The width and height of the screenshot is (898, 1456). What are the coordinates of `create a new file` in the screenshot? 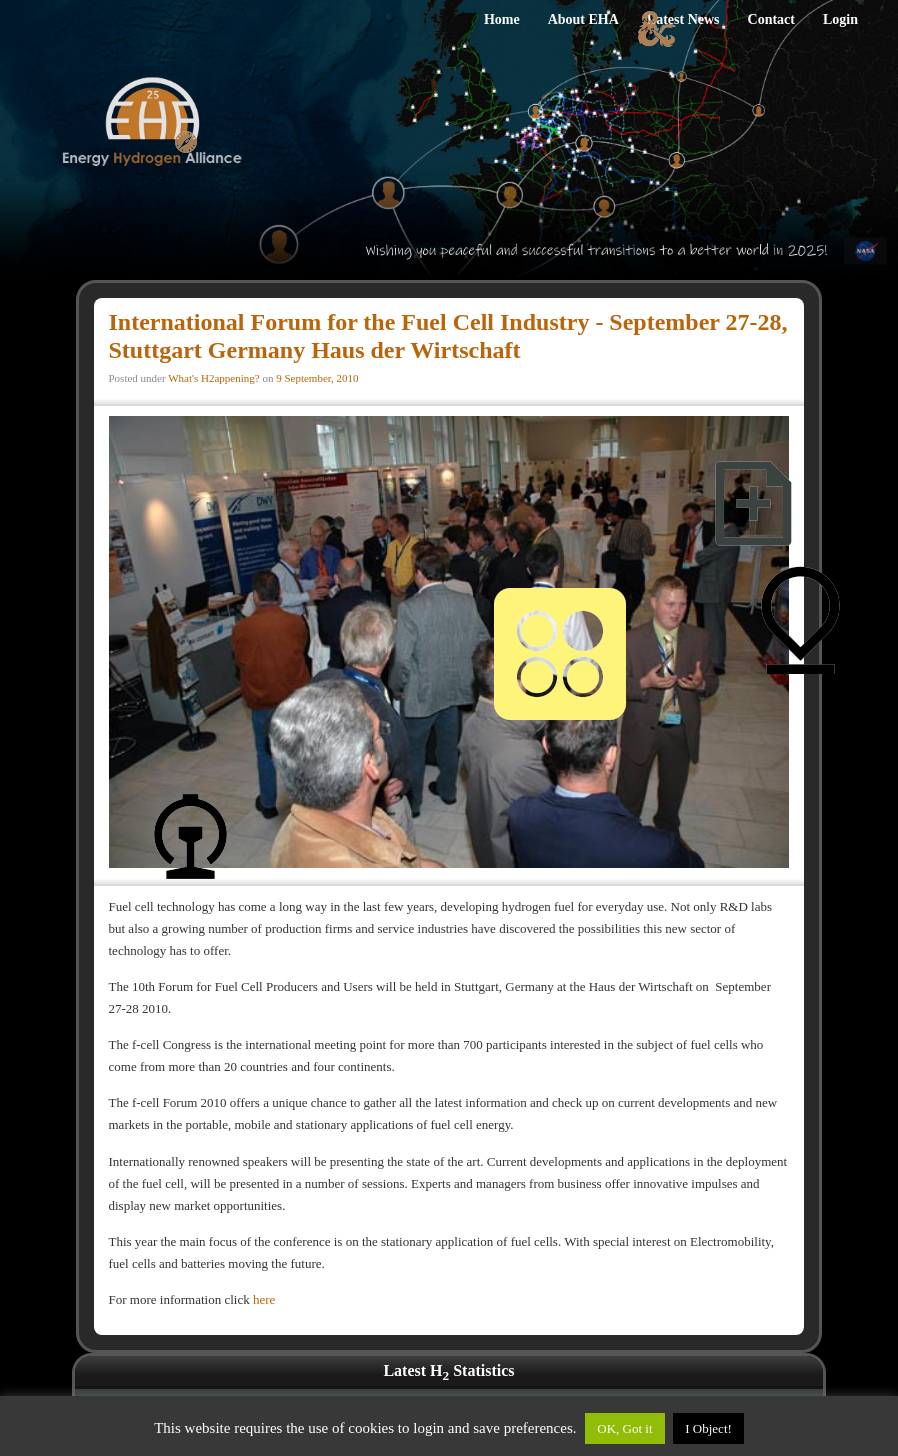 It's located at (753, 503).